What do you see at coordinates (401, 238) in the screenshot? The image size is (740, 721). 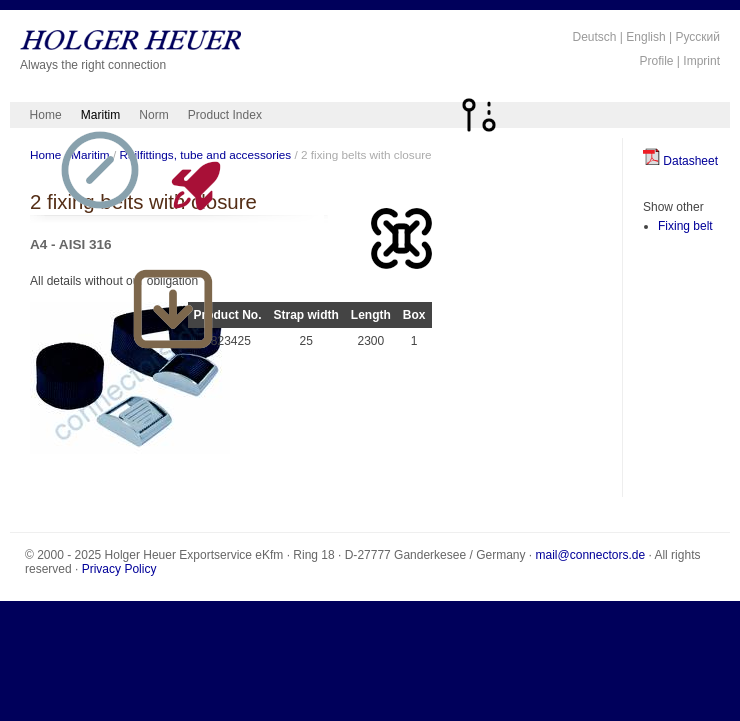 I see `access drone controls` at bounding box center [401, 238].